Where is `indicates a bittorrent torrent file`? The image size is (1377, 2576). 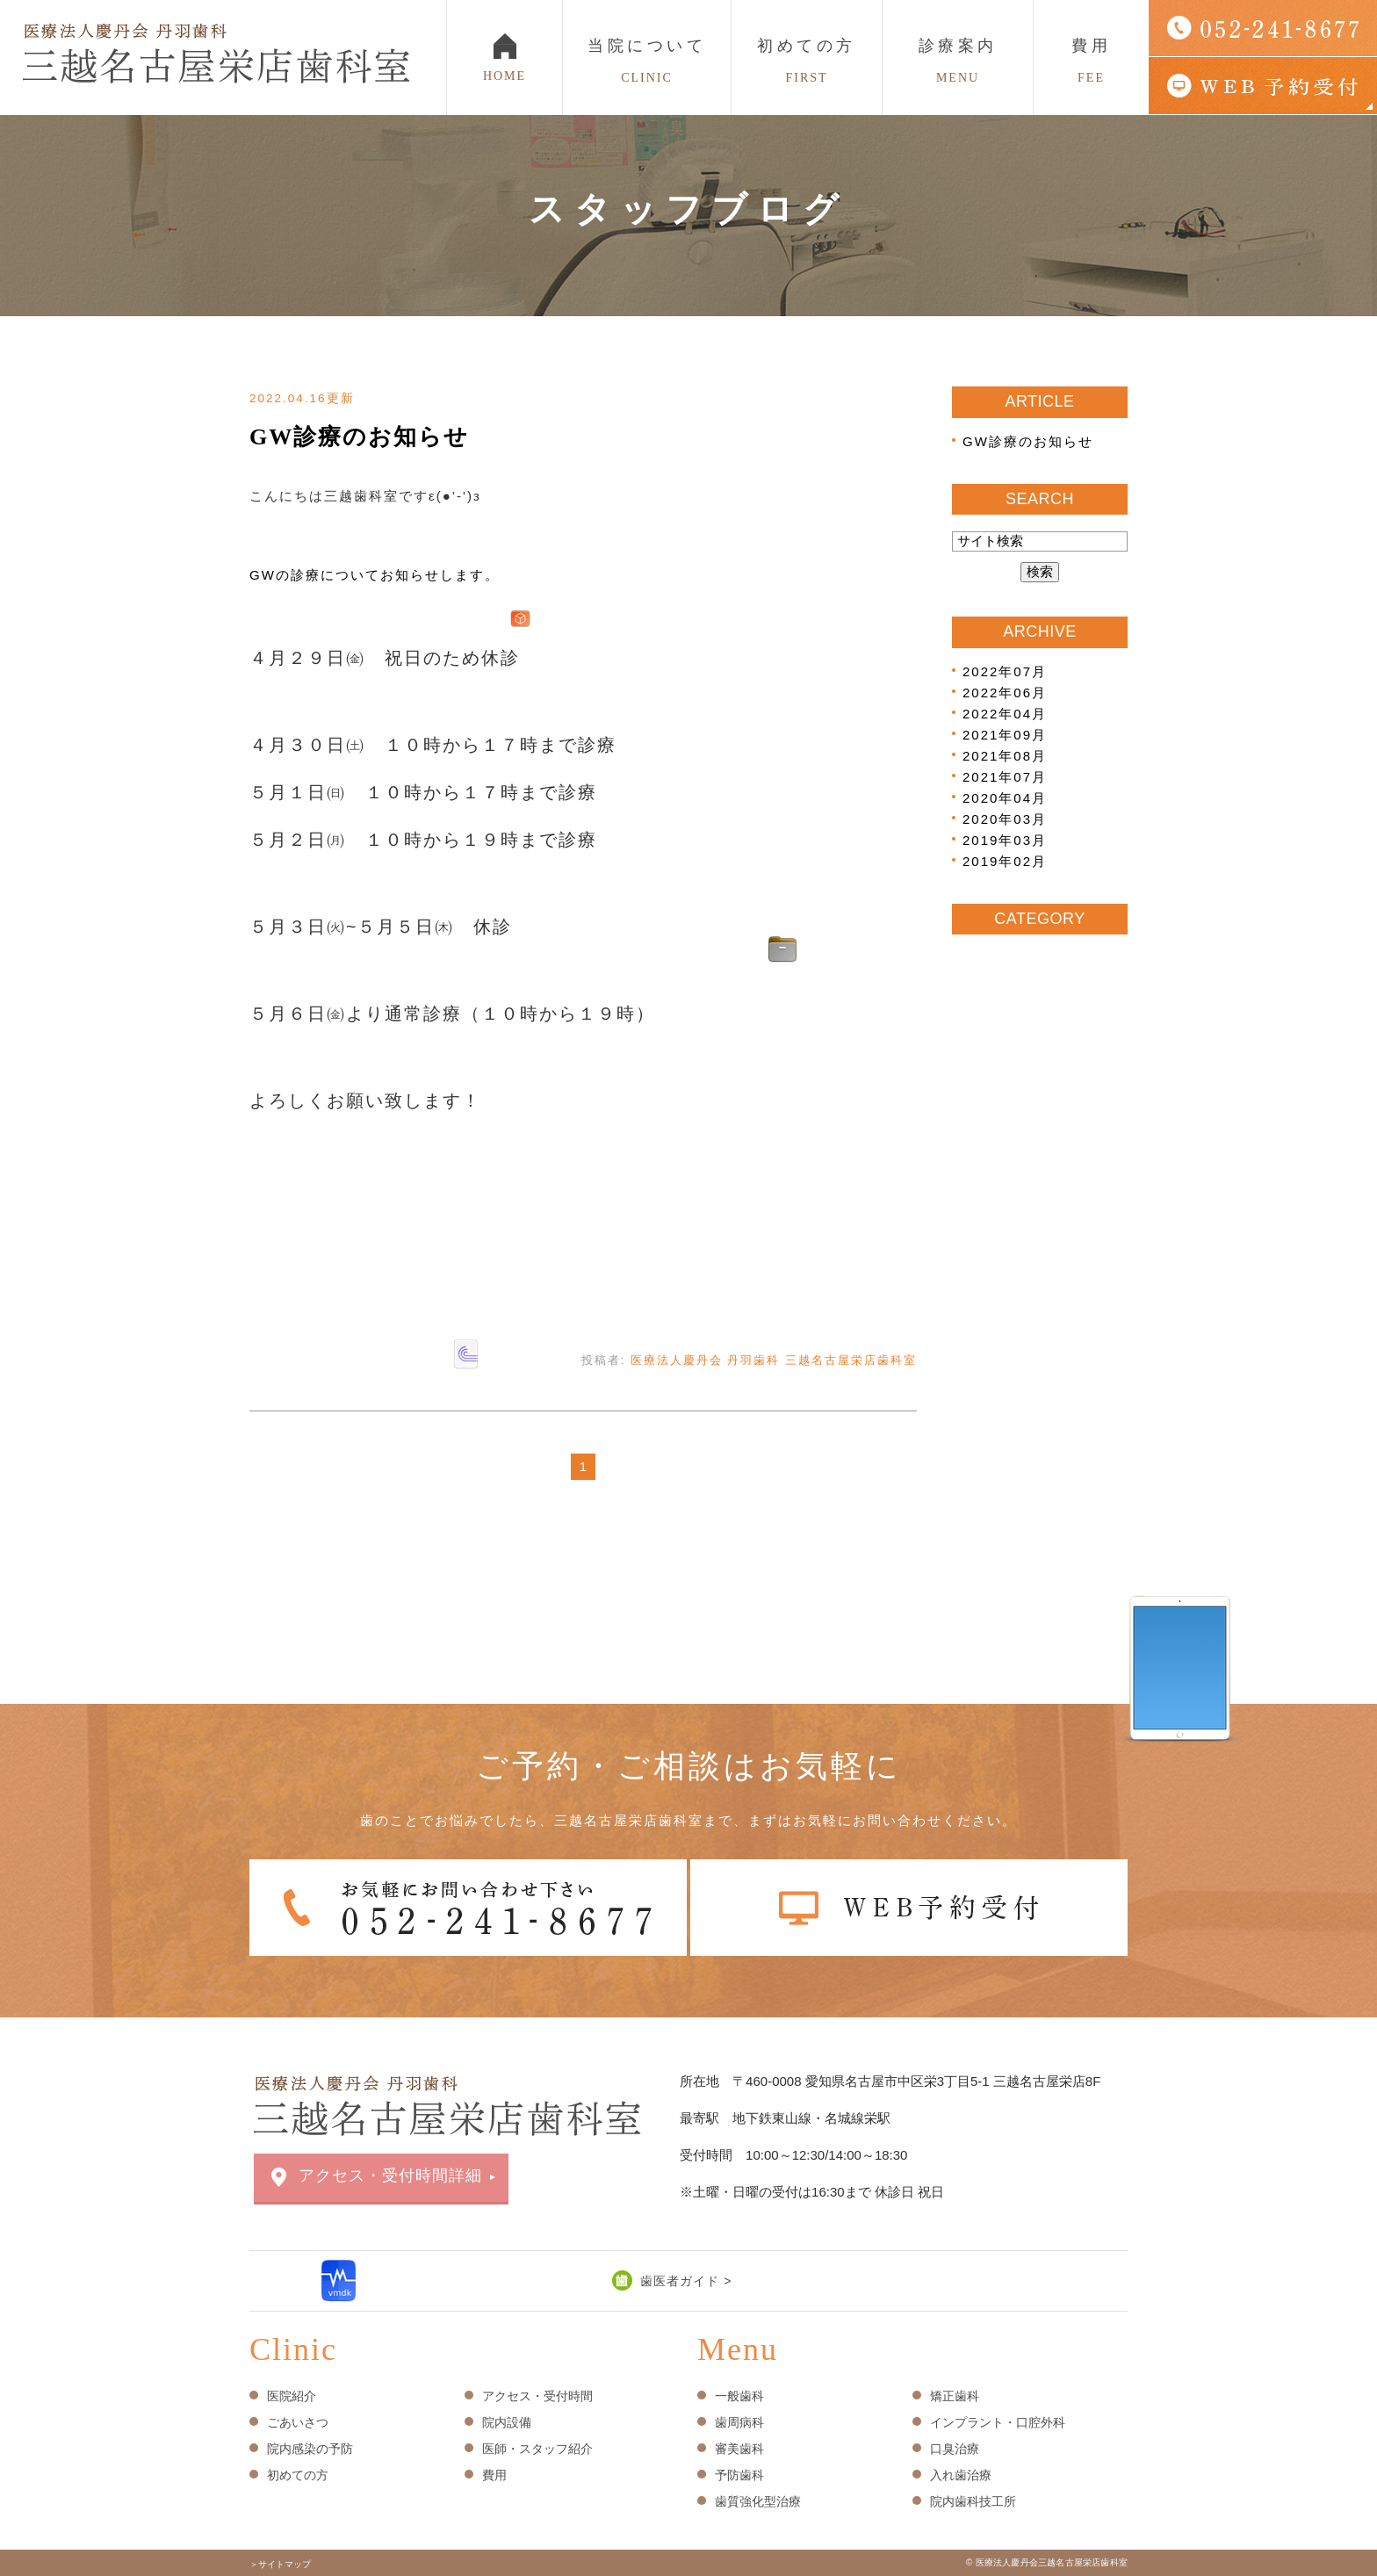
indicates a bittorrent torrent file is located at coordinates (465, 1353).